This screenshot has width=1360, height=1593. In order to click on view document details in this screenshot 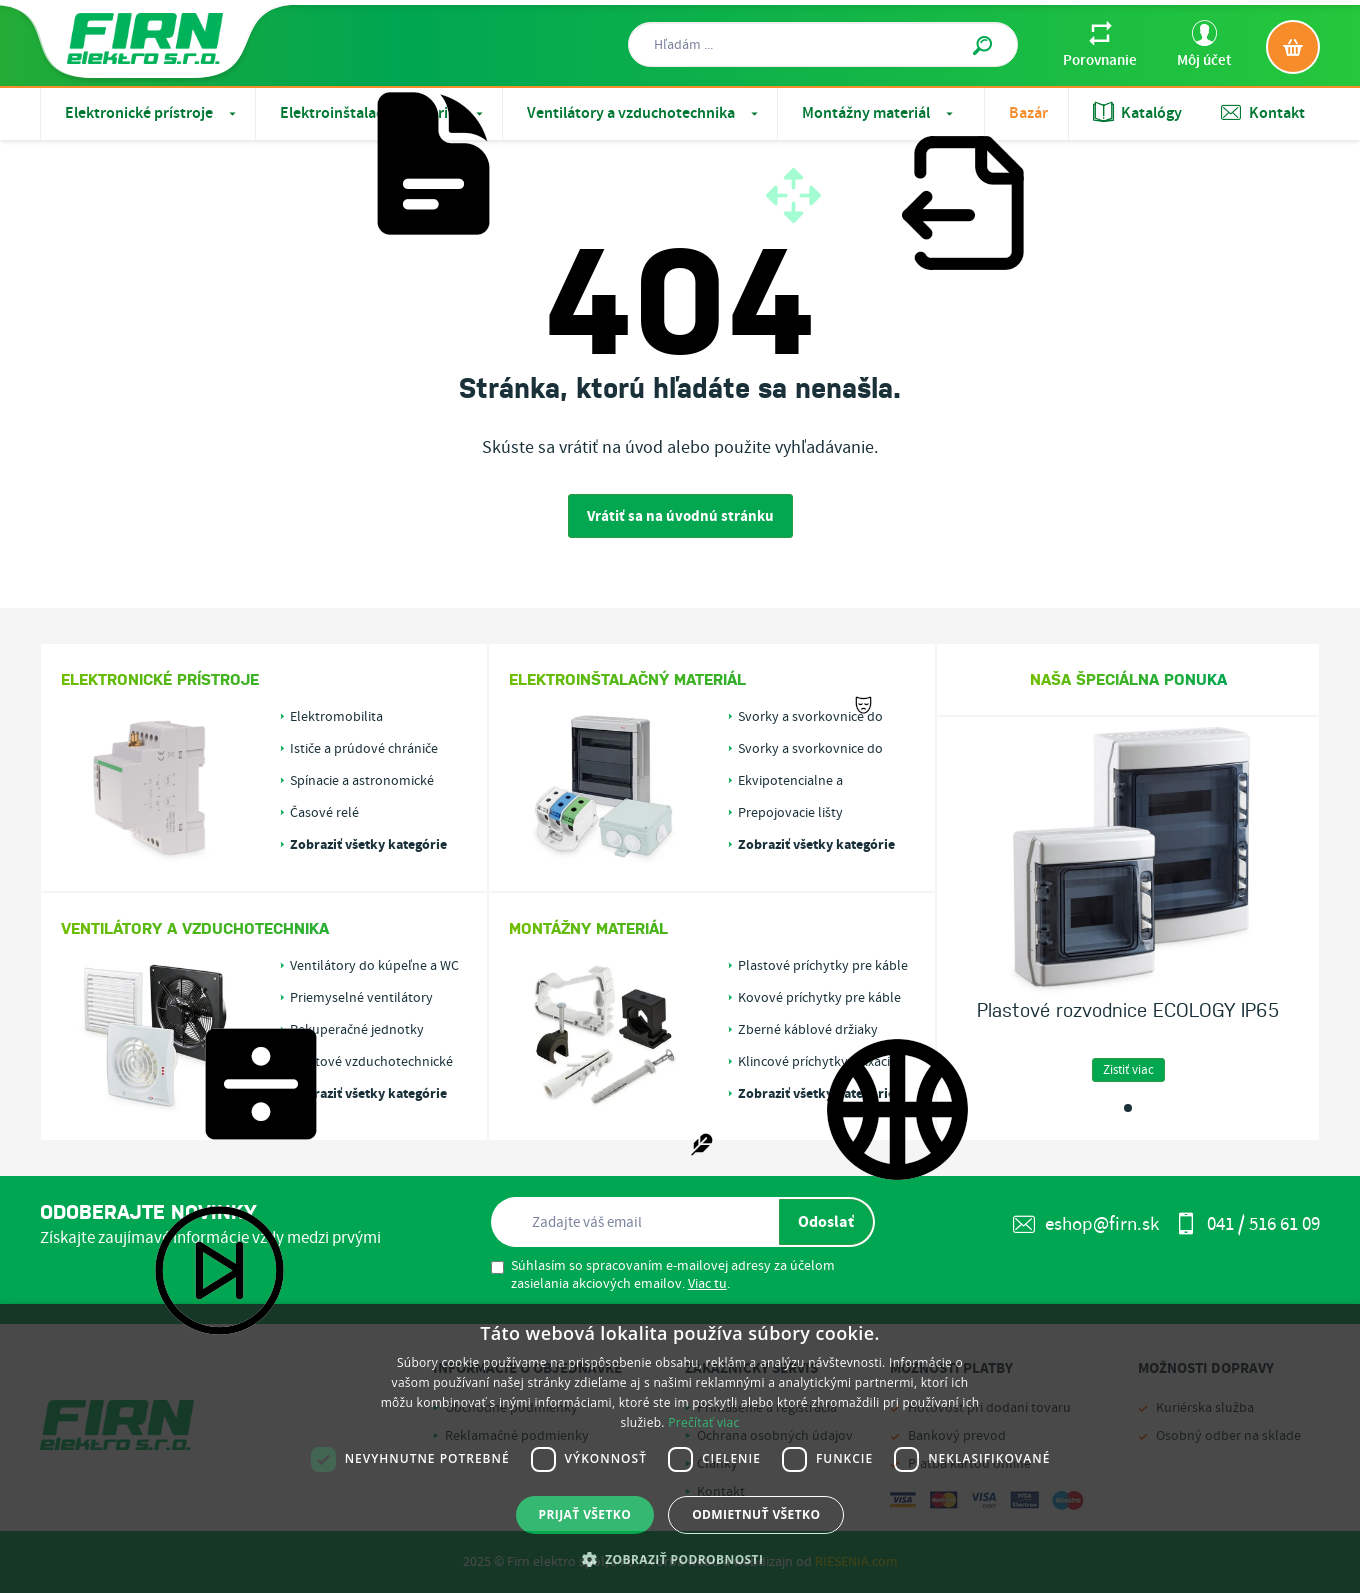, I will do `click(433, 163)`.